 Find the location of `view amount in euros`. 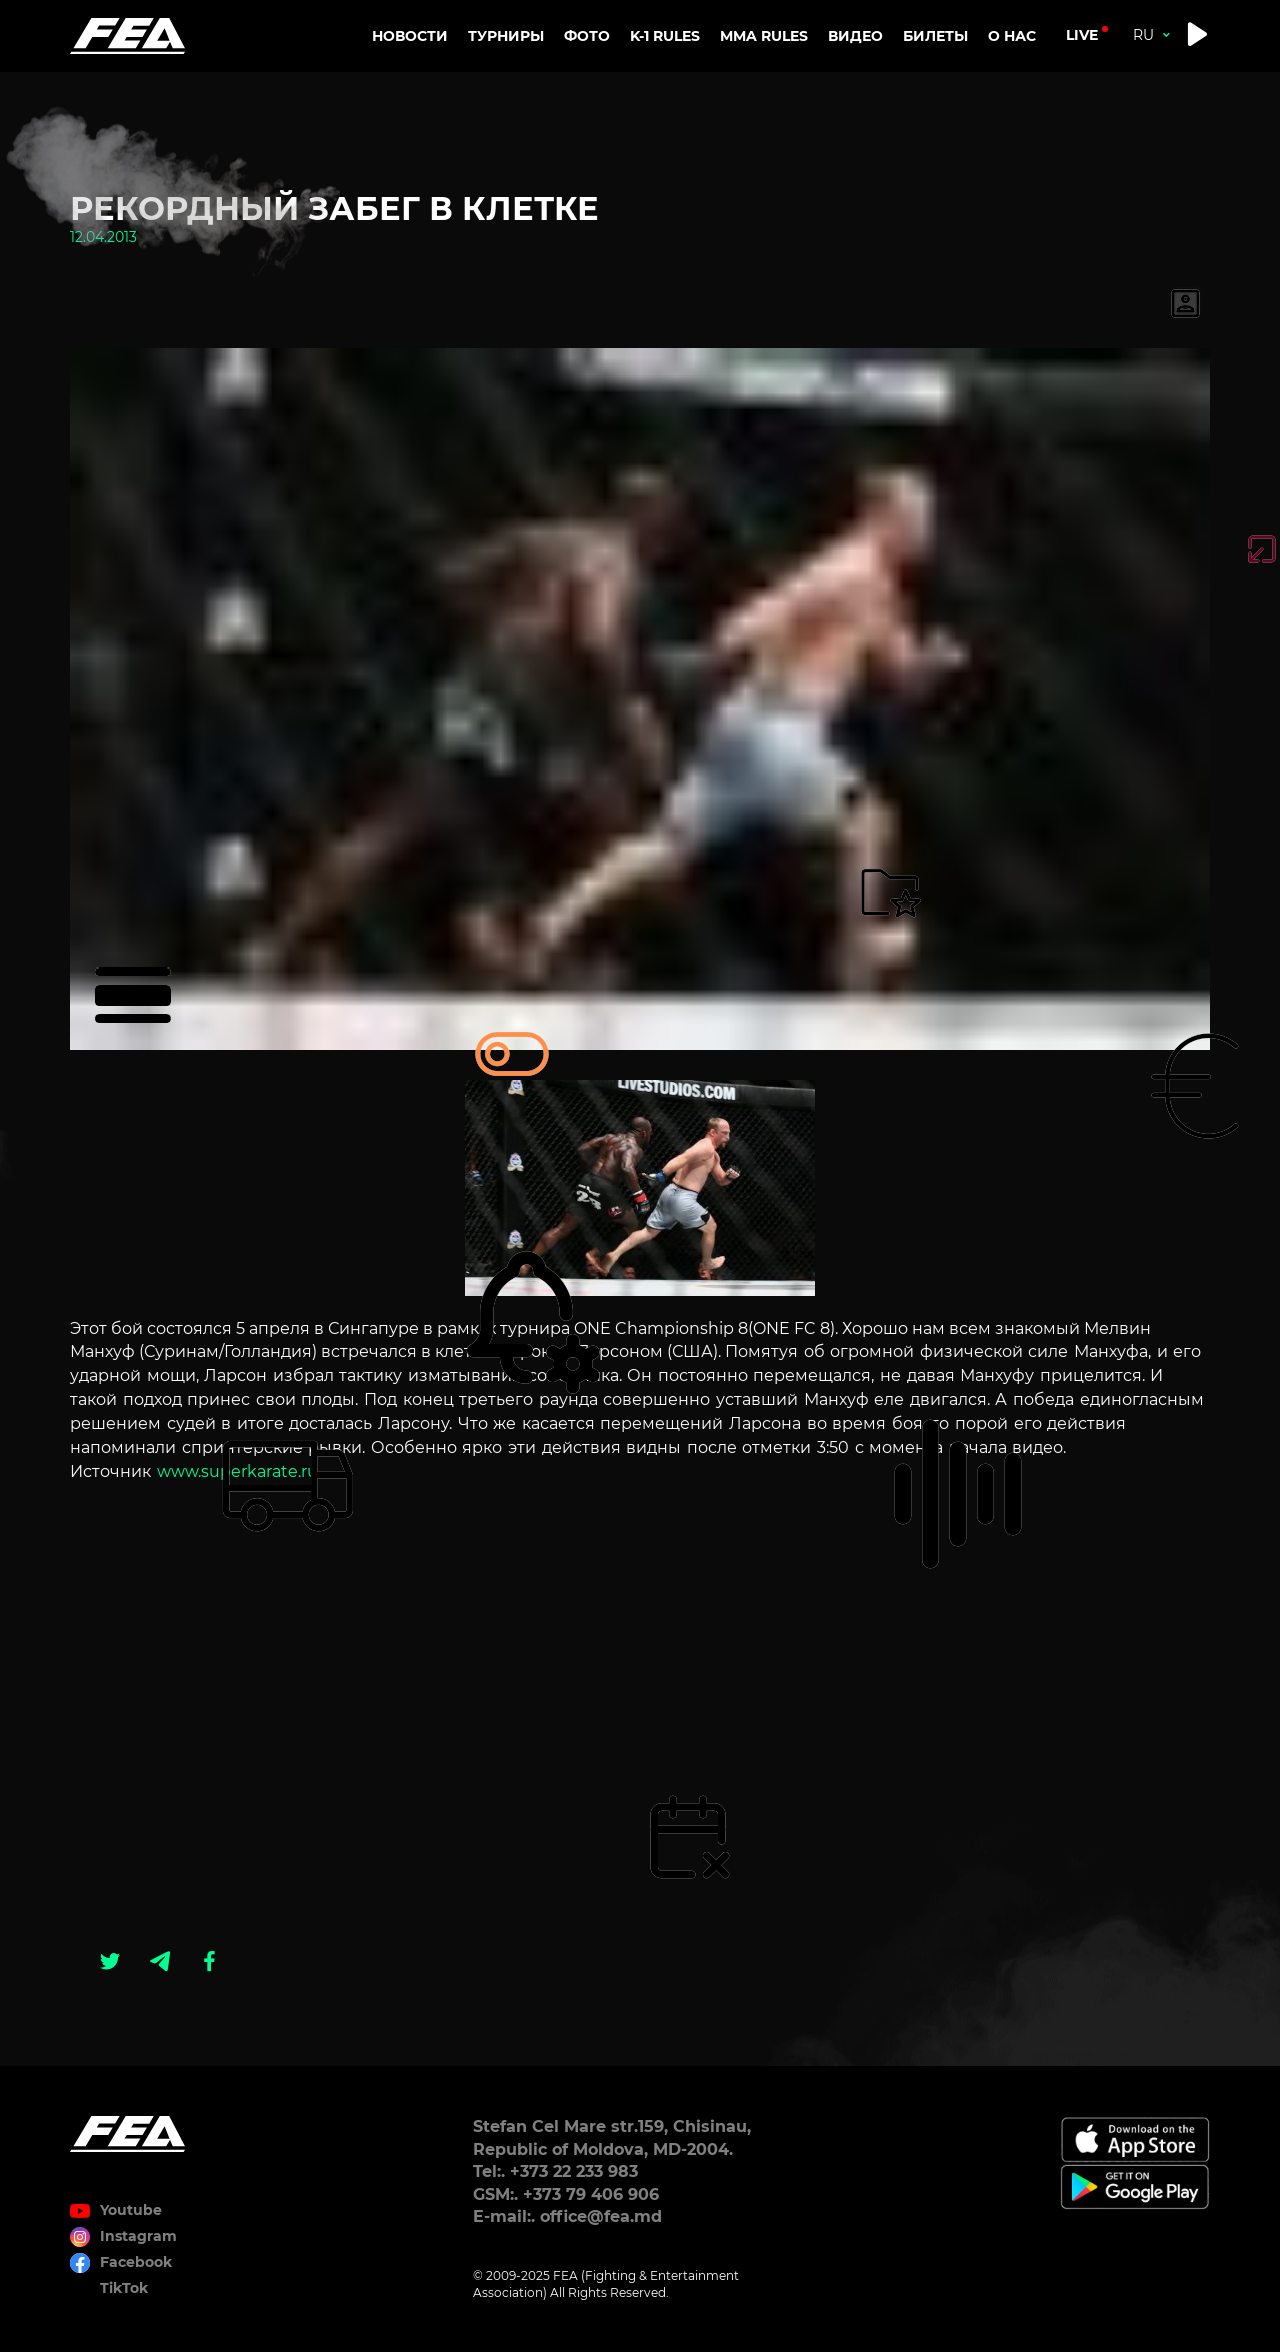

view amount in euros is located at coordinates (1204, 1086).